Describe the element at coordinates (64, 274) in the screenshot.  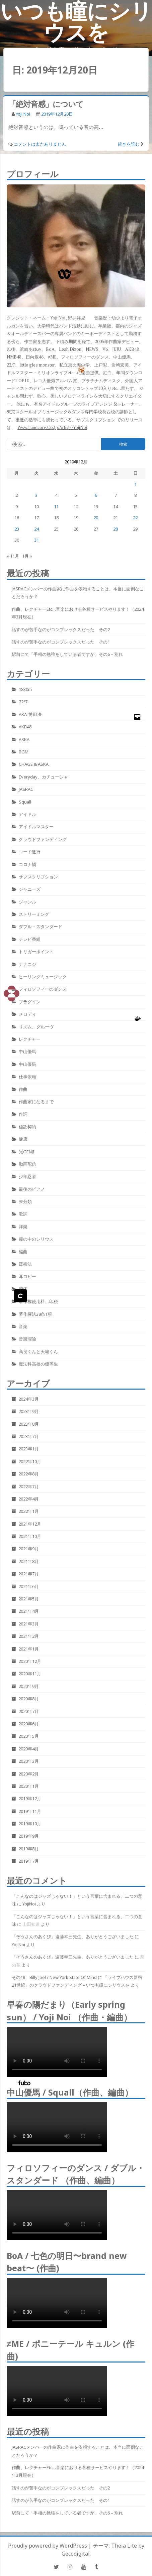
I see `open Webex video conferencing app` at that location.